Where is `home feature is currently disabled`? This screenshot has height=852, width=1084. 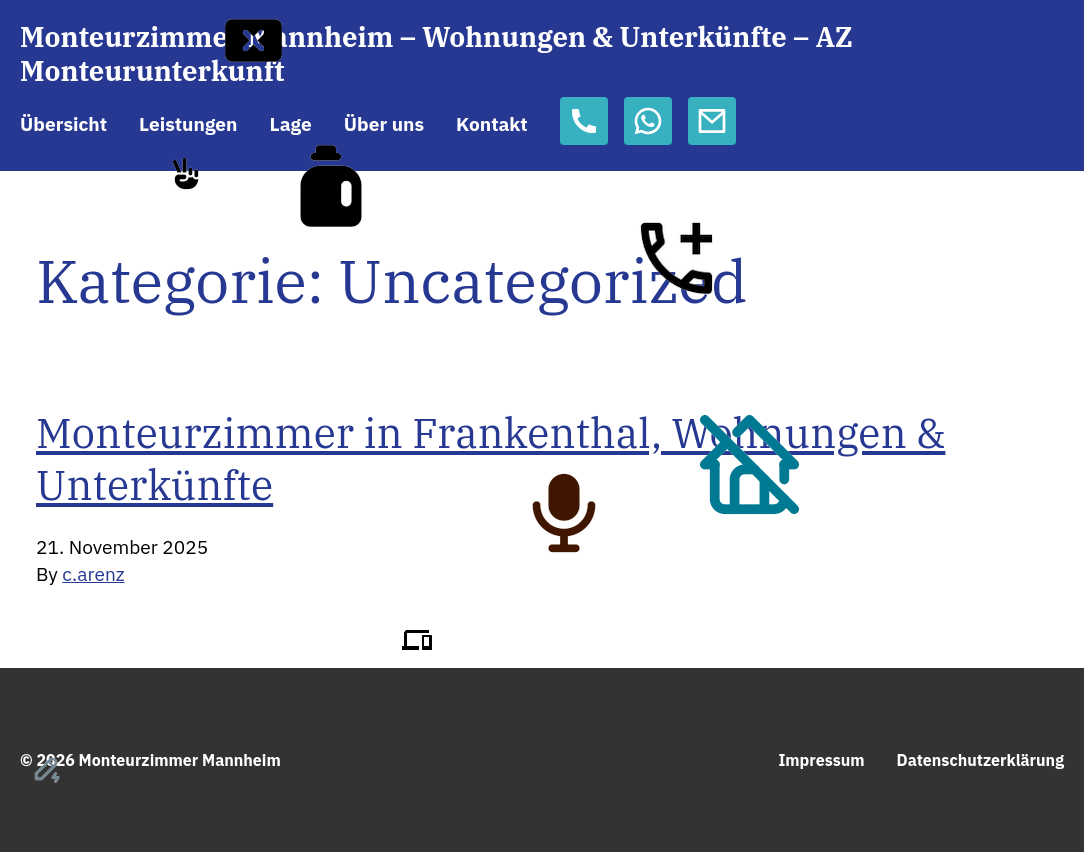 home feature is currently disabled is located at coordinates (749, 464).